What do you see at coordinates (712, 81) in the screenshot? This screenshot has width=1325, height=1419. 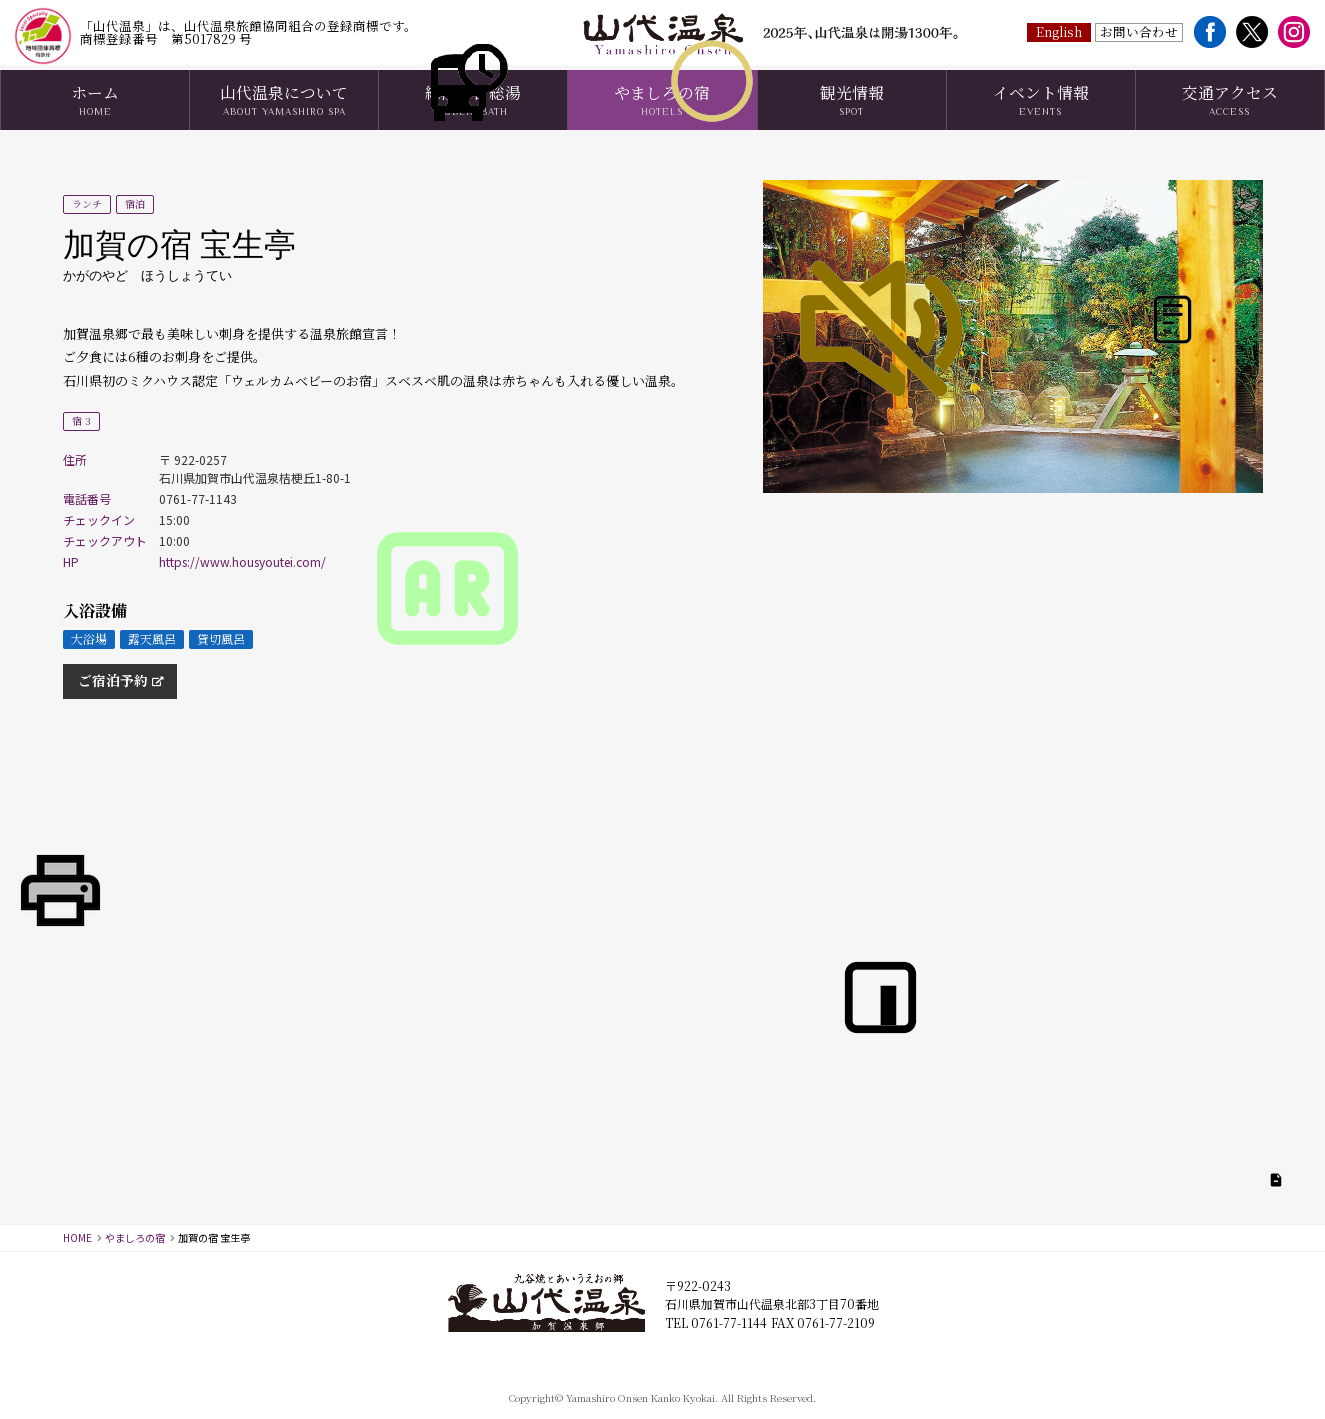 I see `unselected radio button or toggle option` at bounding box center [712, 81].